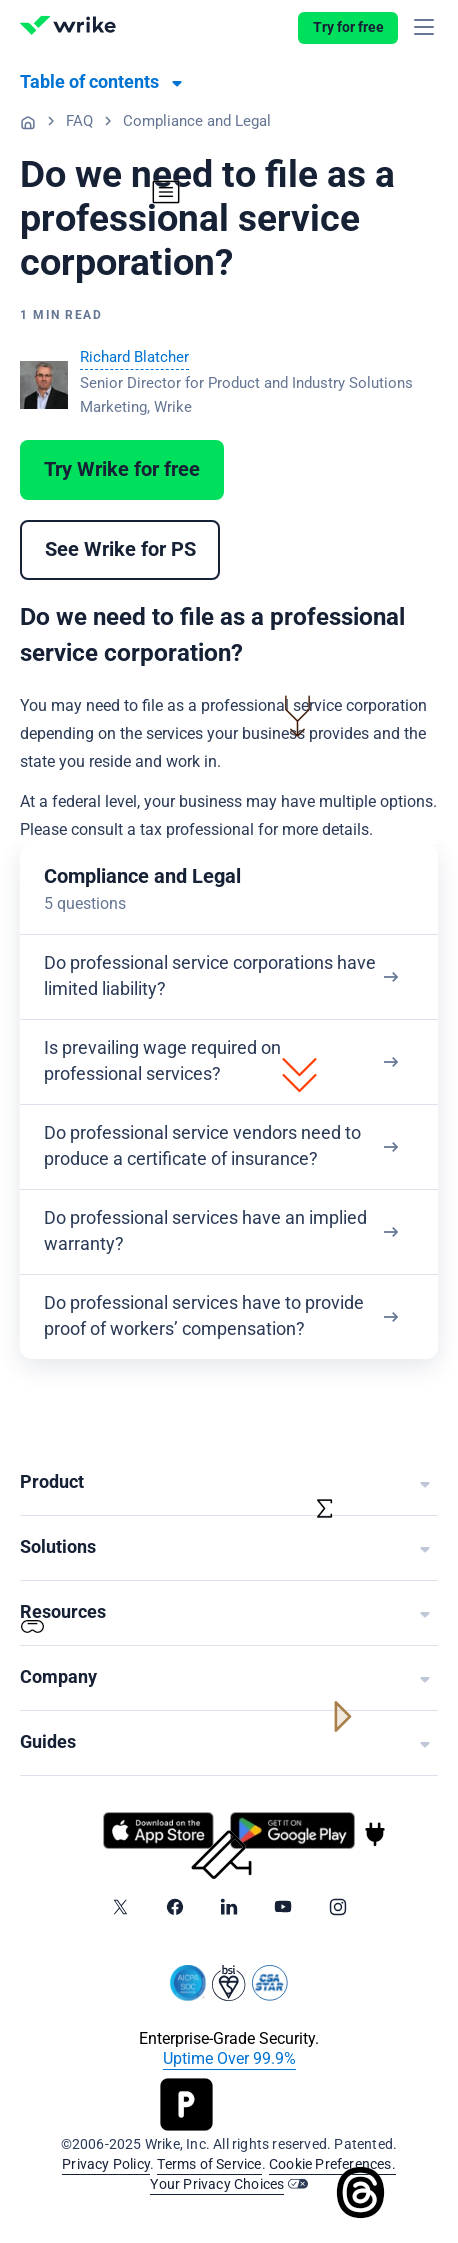 Image resolution: width=458 pixels, height=2243 pixels. What do you see at coordinates (341, 1716) in the screenshot?
I see `navigate to the next item or screen` at bounding box center [341, 1716].